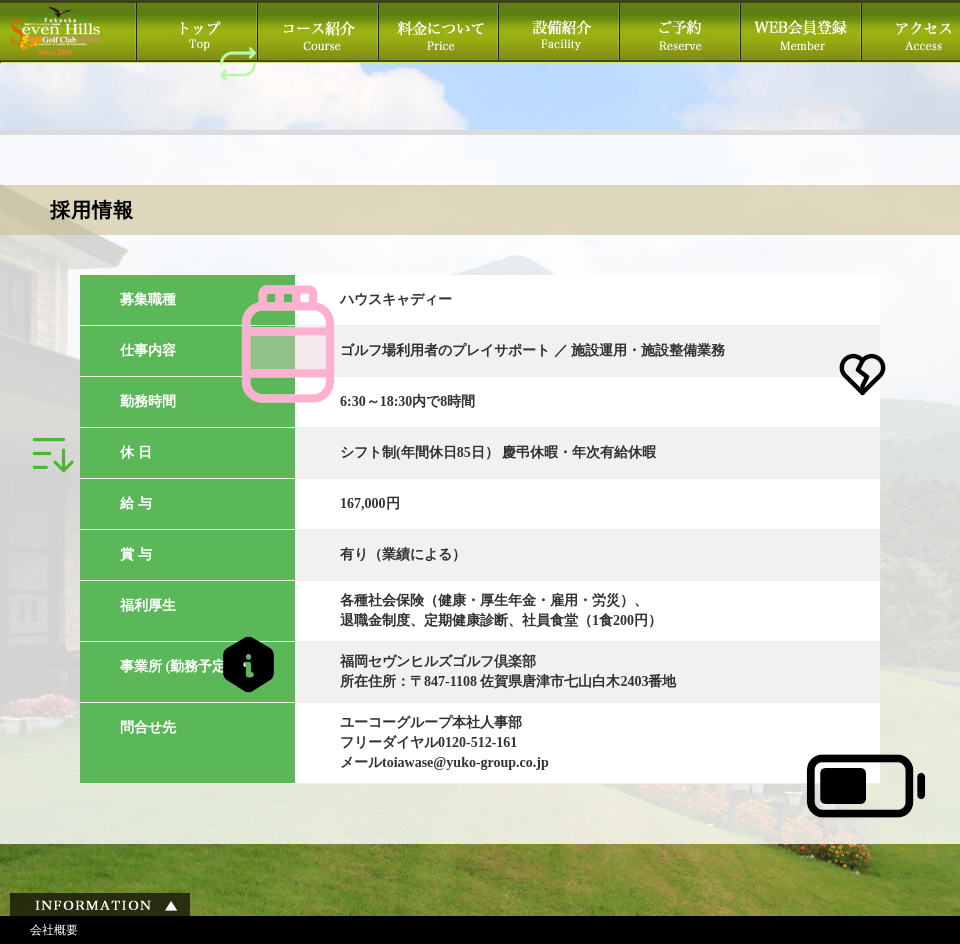 Image resolution: width=960 pixels, height=944 pixels. Describe the element at coordinates (248, 664) in the screenshot. I see `view more information about this item` at that location.